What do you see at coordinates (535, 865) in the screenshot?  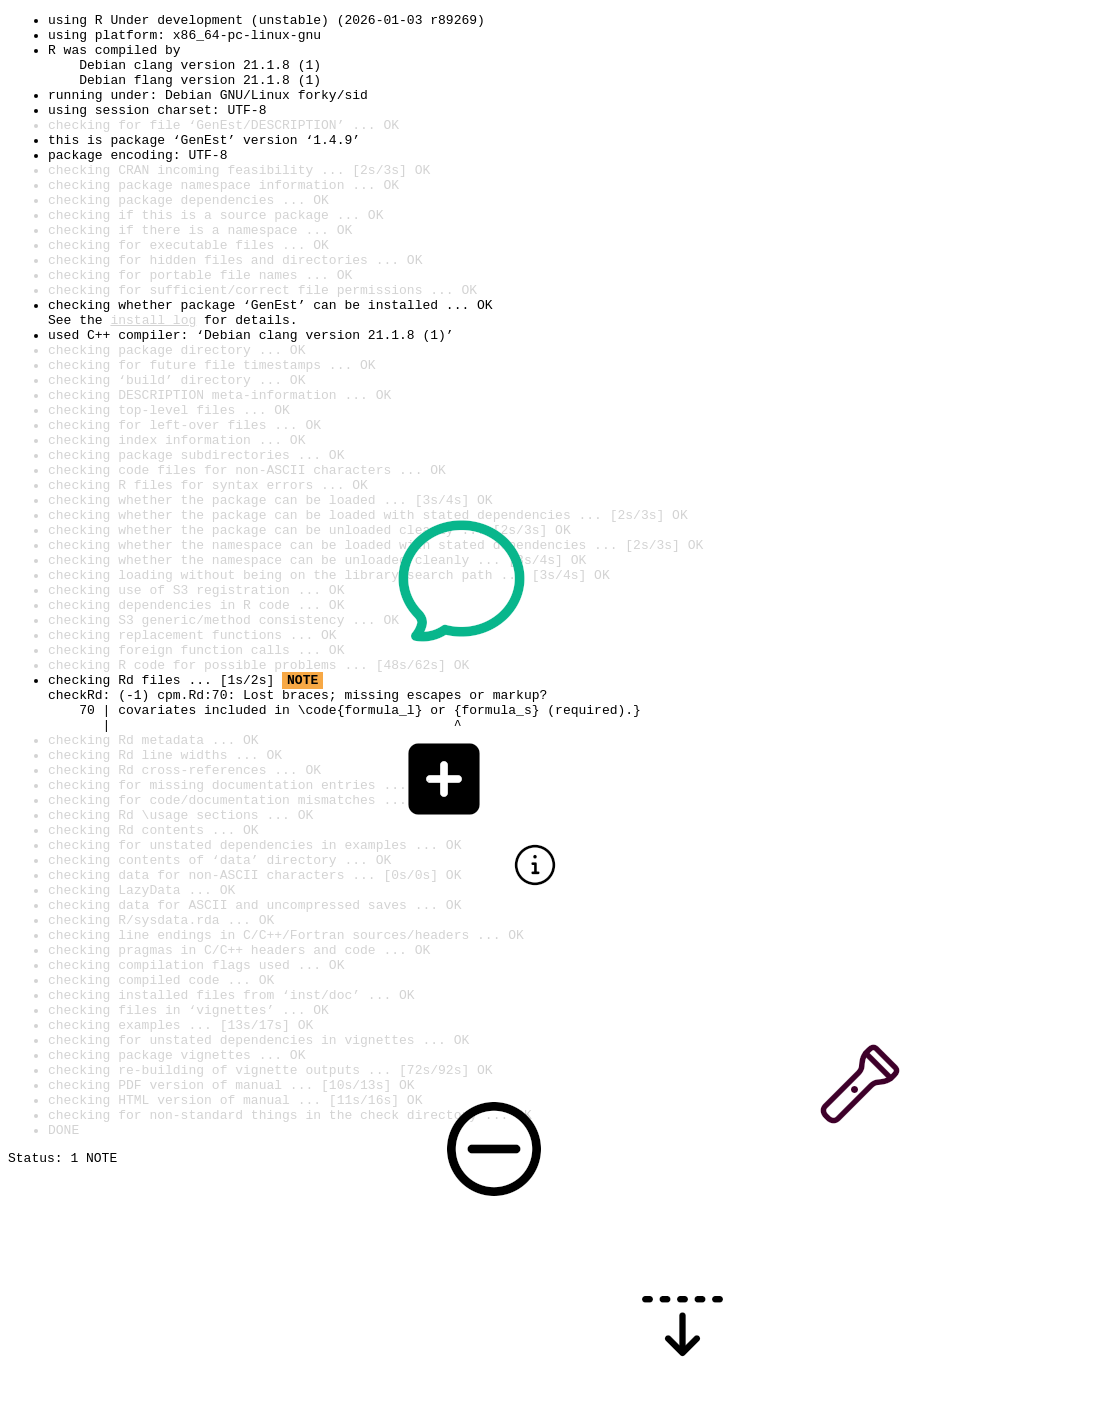 I see `view more information or details` at bounding box center [535, 865].